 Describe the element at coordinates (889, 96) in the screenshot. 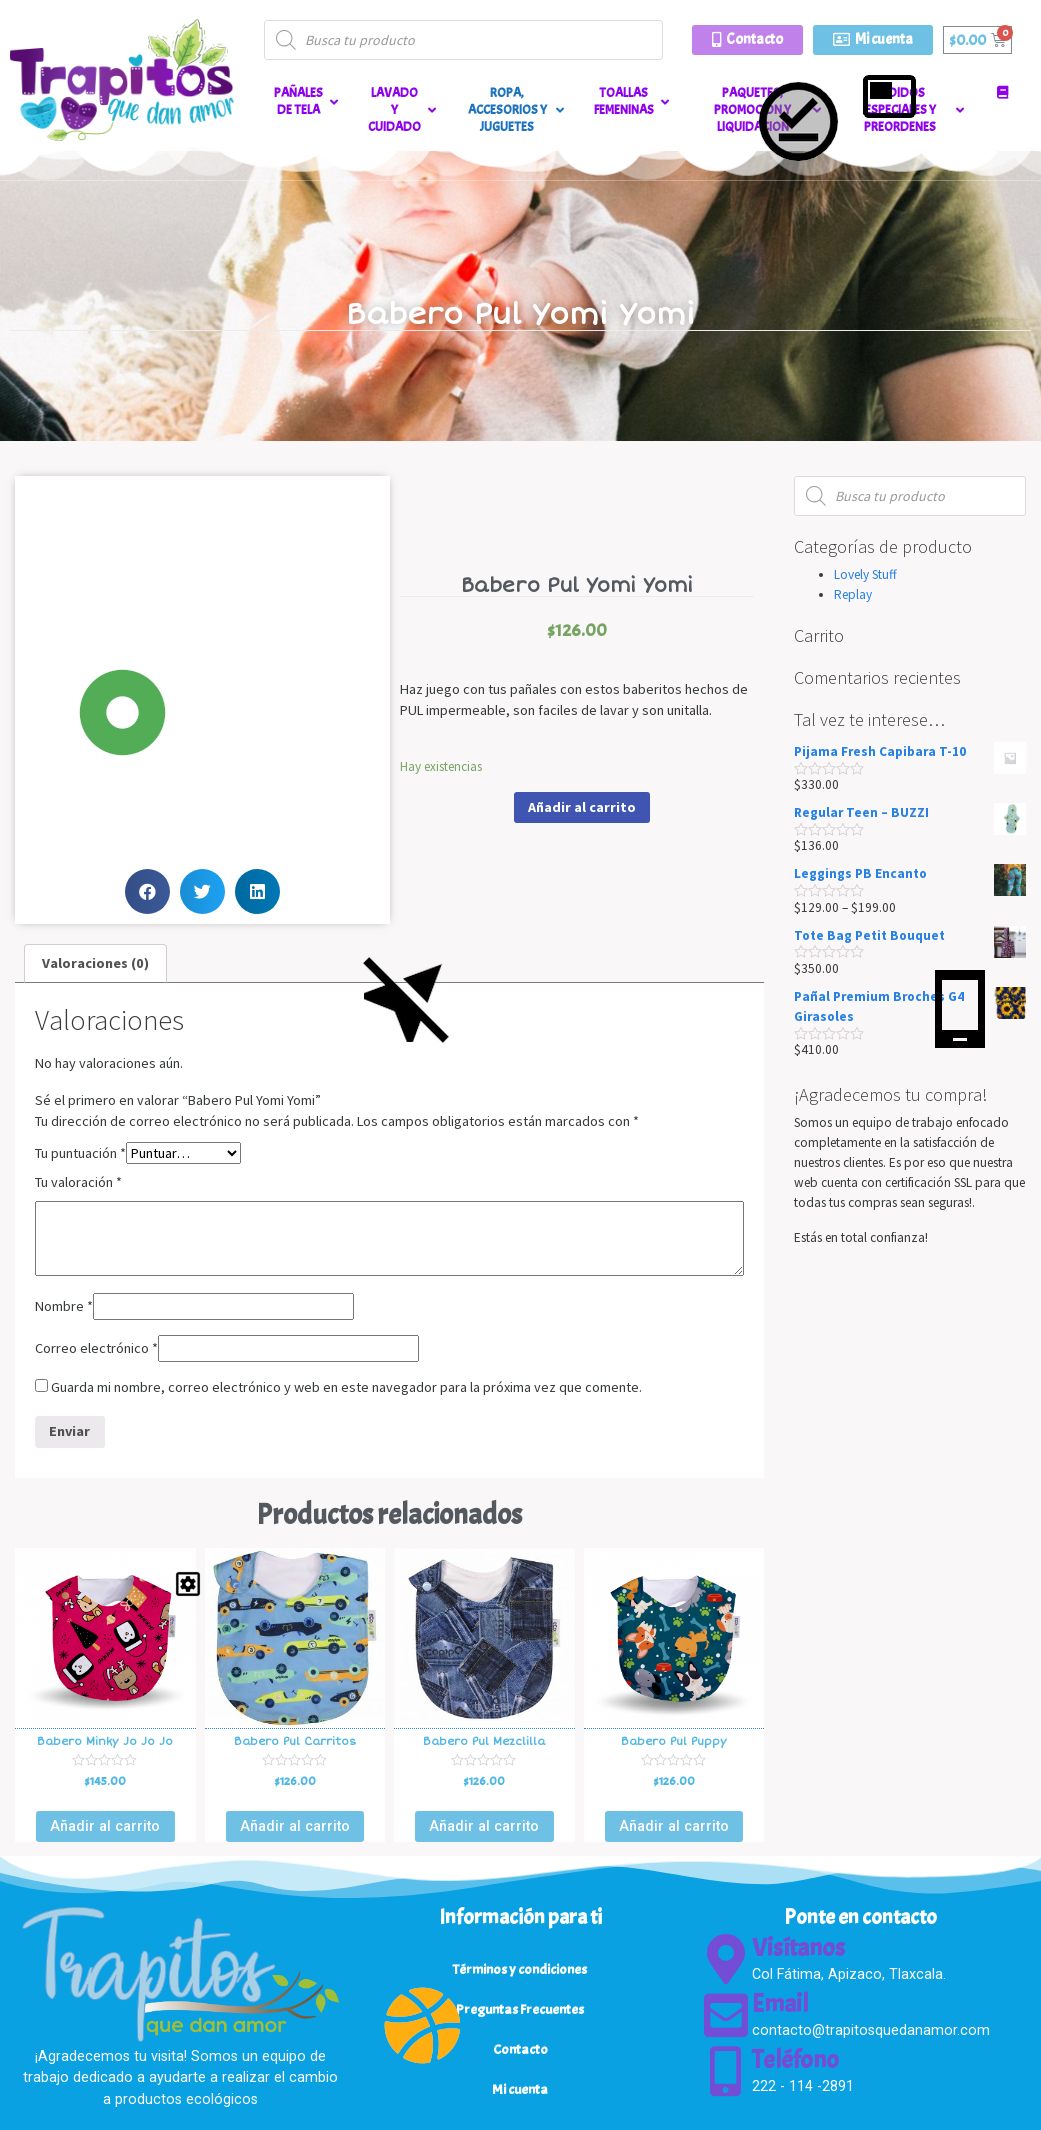

I see `view featured or highlighted video content` at that location.